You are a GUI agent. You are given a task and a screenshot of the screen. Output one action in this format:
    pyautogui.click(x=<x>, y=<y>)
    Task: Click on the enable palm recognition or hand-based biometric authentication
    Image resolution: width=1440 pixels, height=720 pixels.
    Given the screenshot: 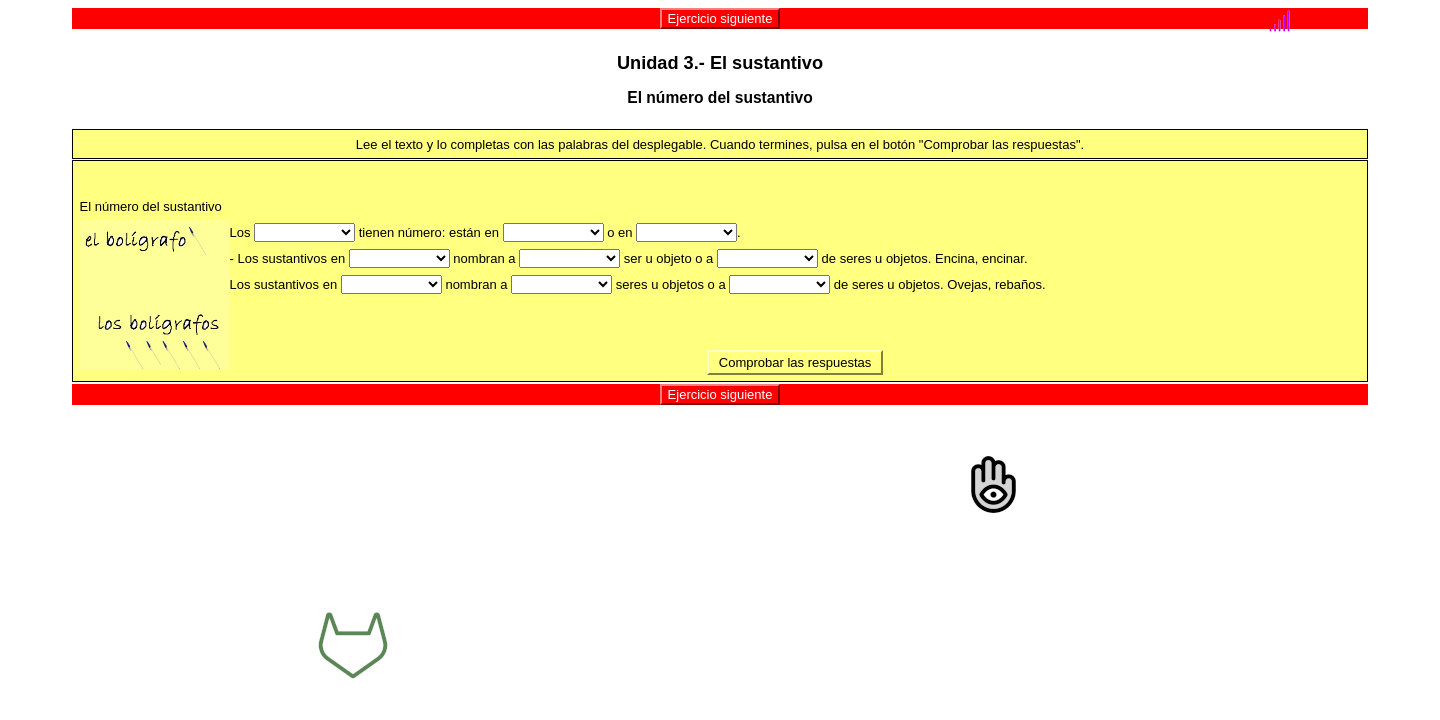 What is the action you would take?
    pyautogui.click(x=993, y=484)
    